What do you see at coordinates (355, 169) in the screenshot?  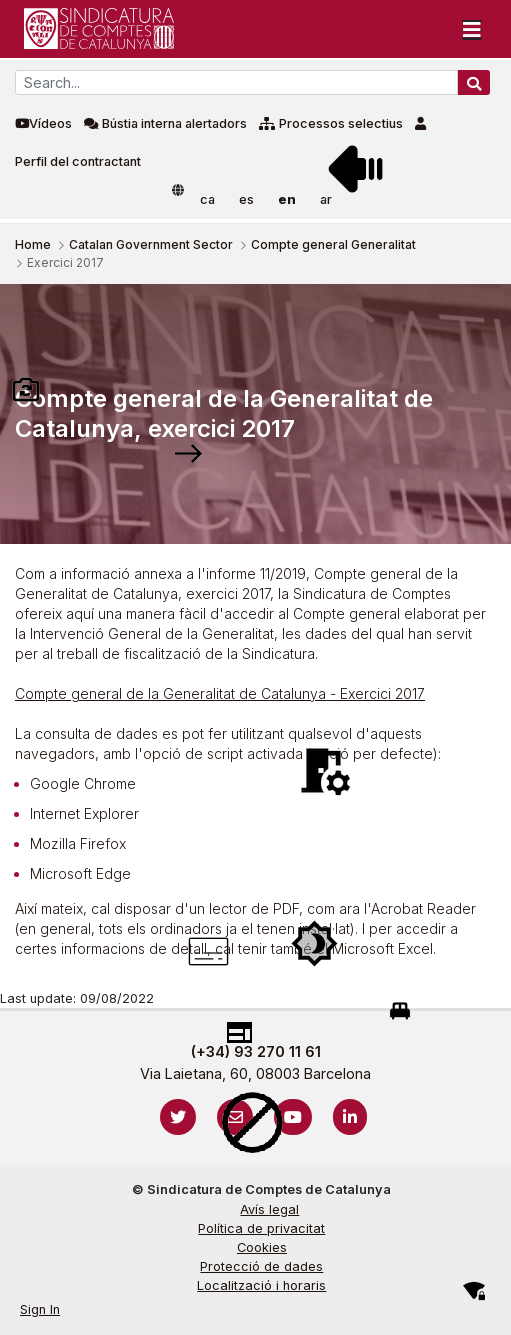 I see `go back to previous section` at bounding box center [355, 169].